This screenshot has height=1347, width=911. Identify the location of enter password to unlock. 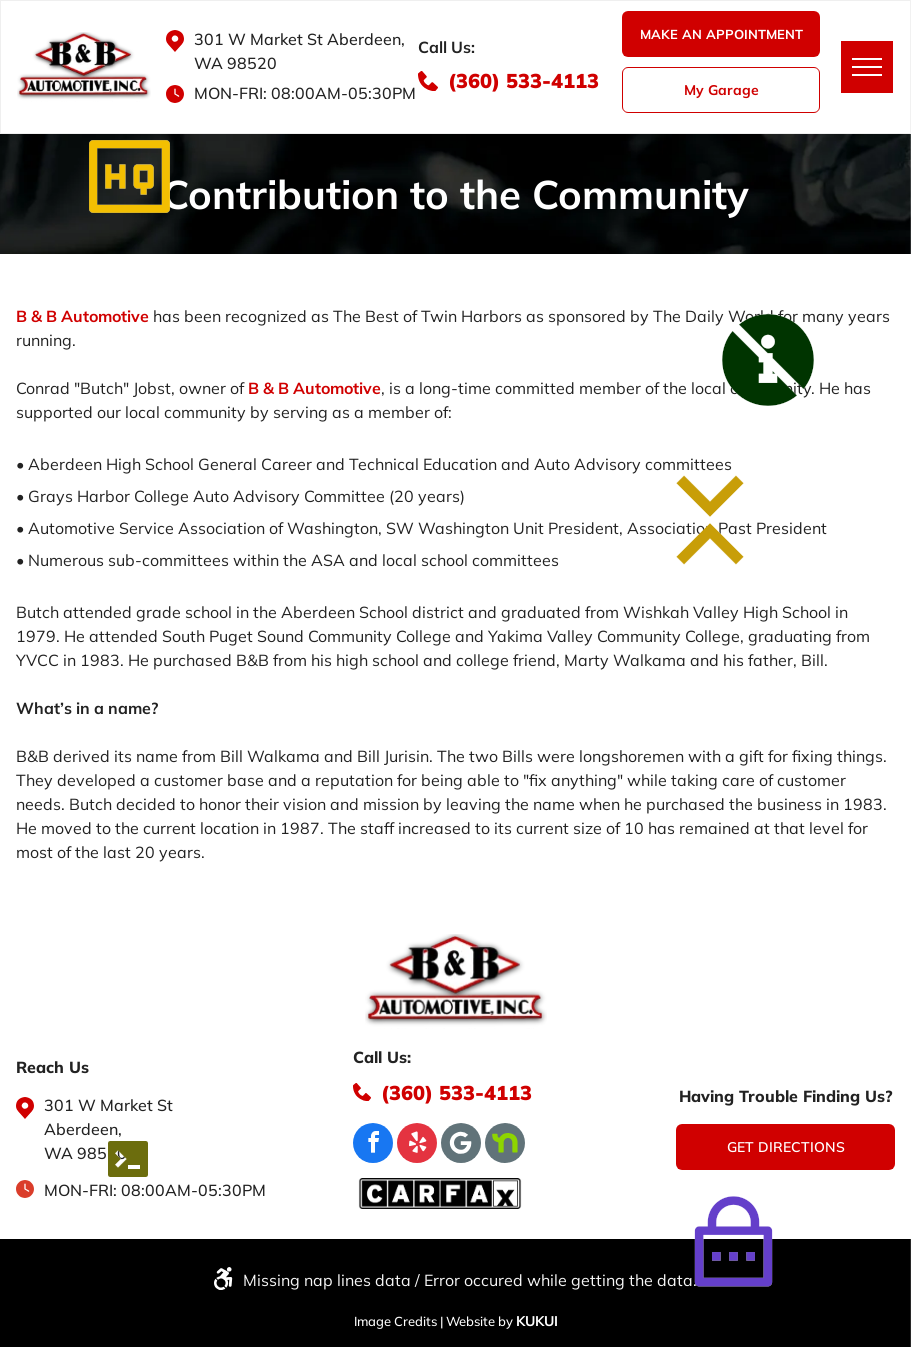
(733, 1243).